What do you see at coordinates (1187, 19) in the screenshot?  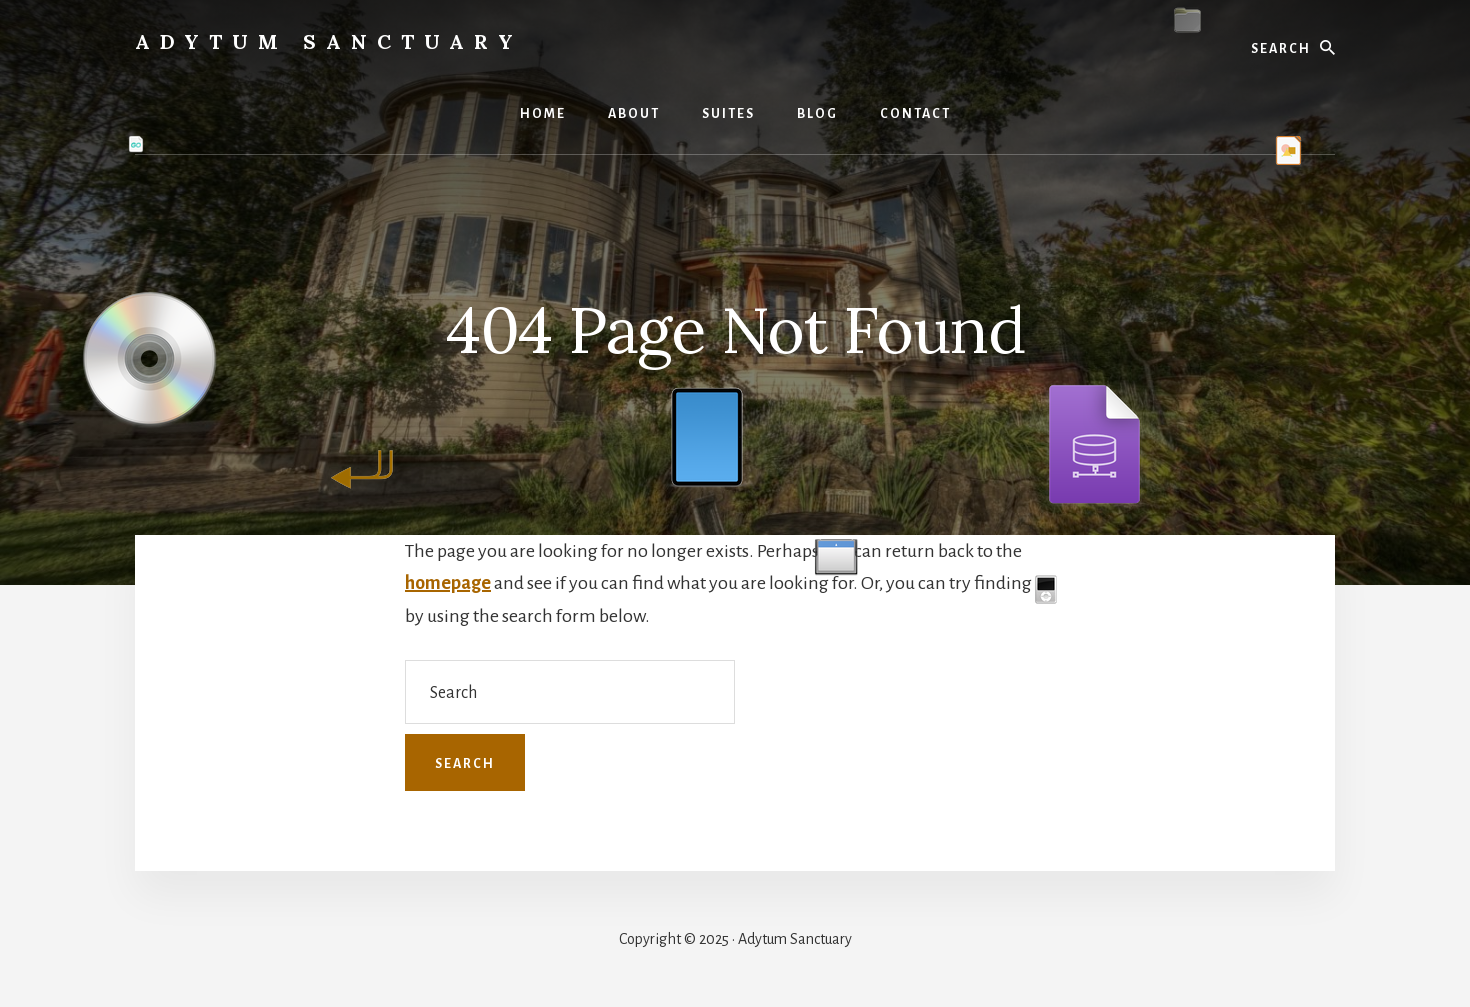 I see `open a folder or directory` at bounding box center [1187, 19].